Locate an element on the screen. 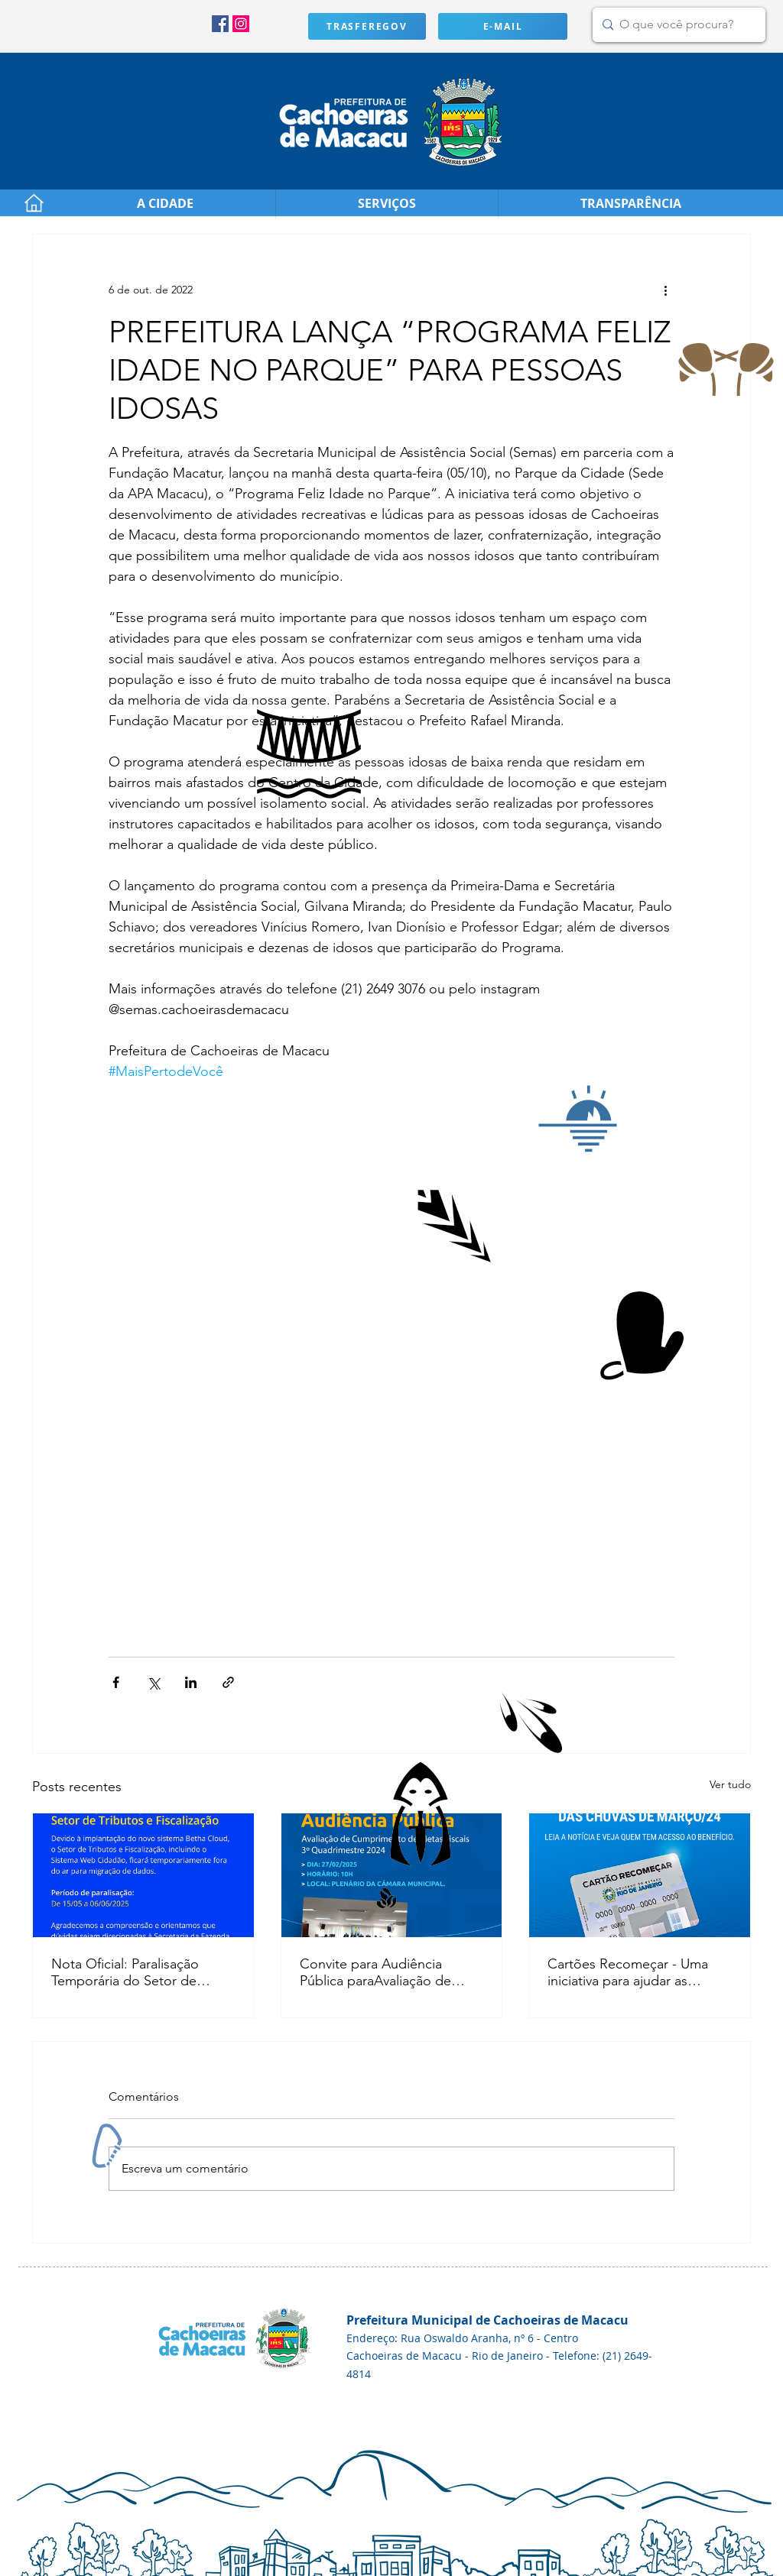  climbing or outdoor gear category is located at coordinates (107, 2146).